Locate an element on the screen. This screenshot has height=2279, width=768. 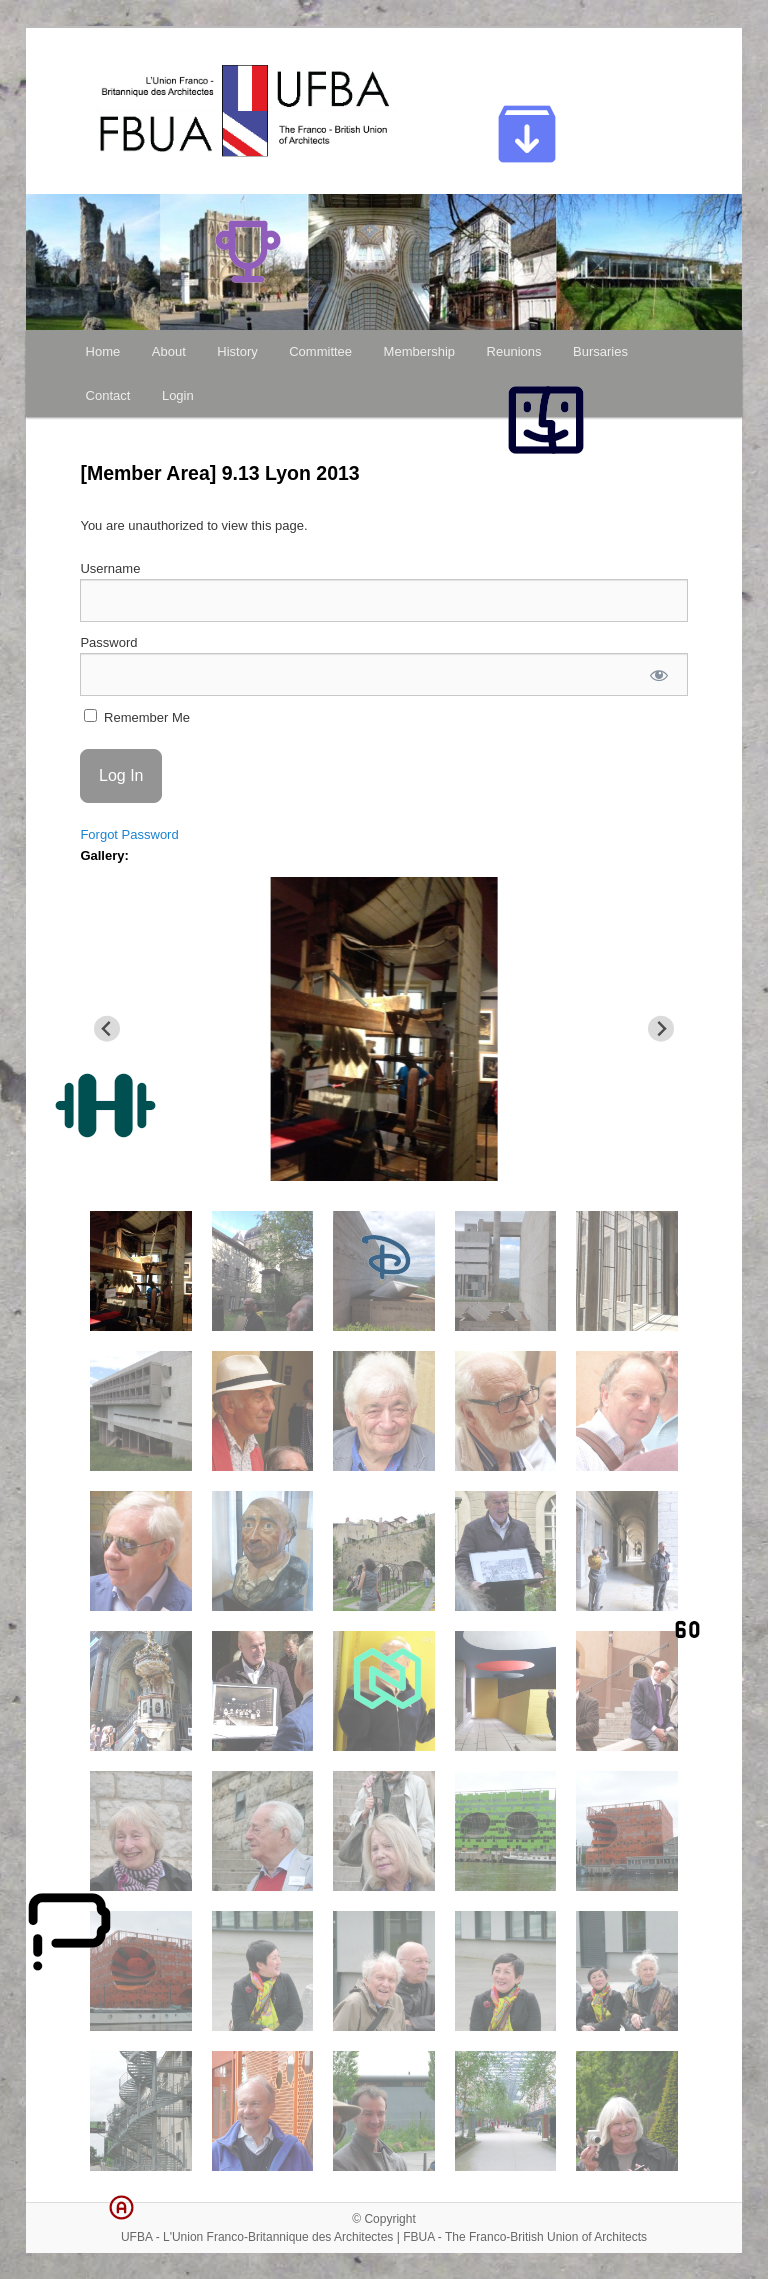
download to storage or archive is located at coordinates (527, 134).